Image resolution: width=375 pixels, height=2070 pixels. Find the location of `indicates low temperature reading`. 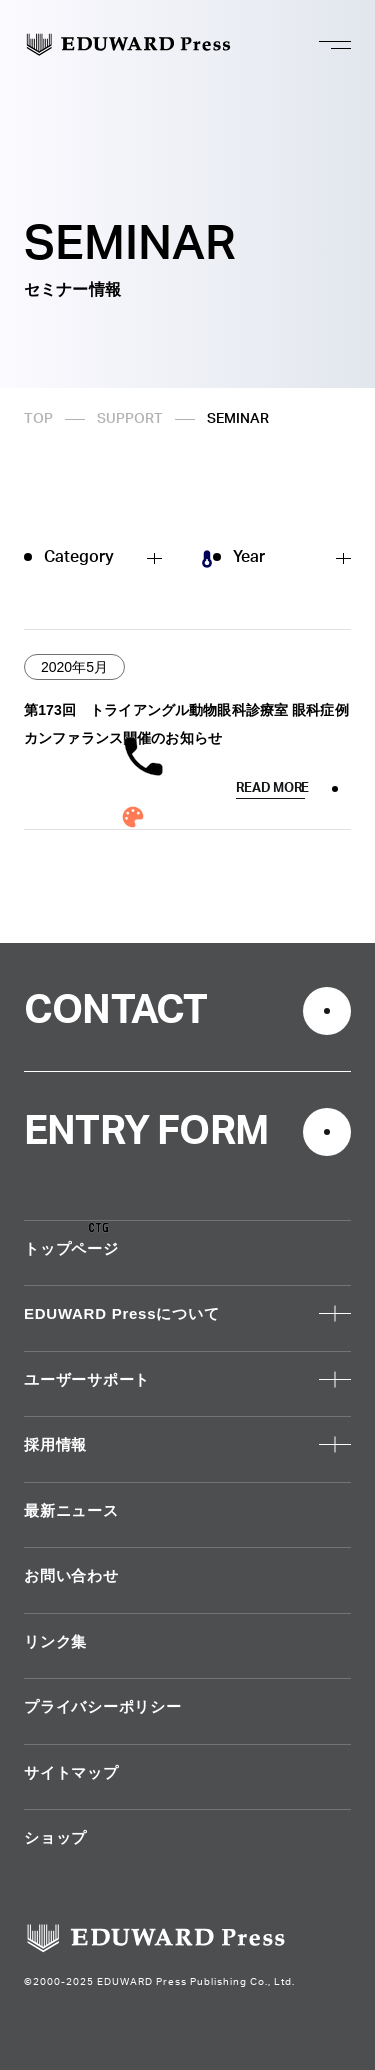

indicates low temperature reading is located at coordinates (207, 559).